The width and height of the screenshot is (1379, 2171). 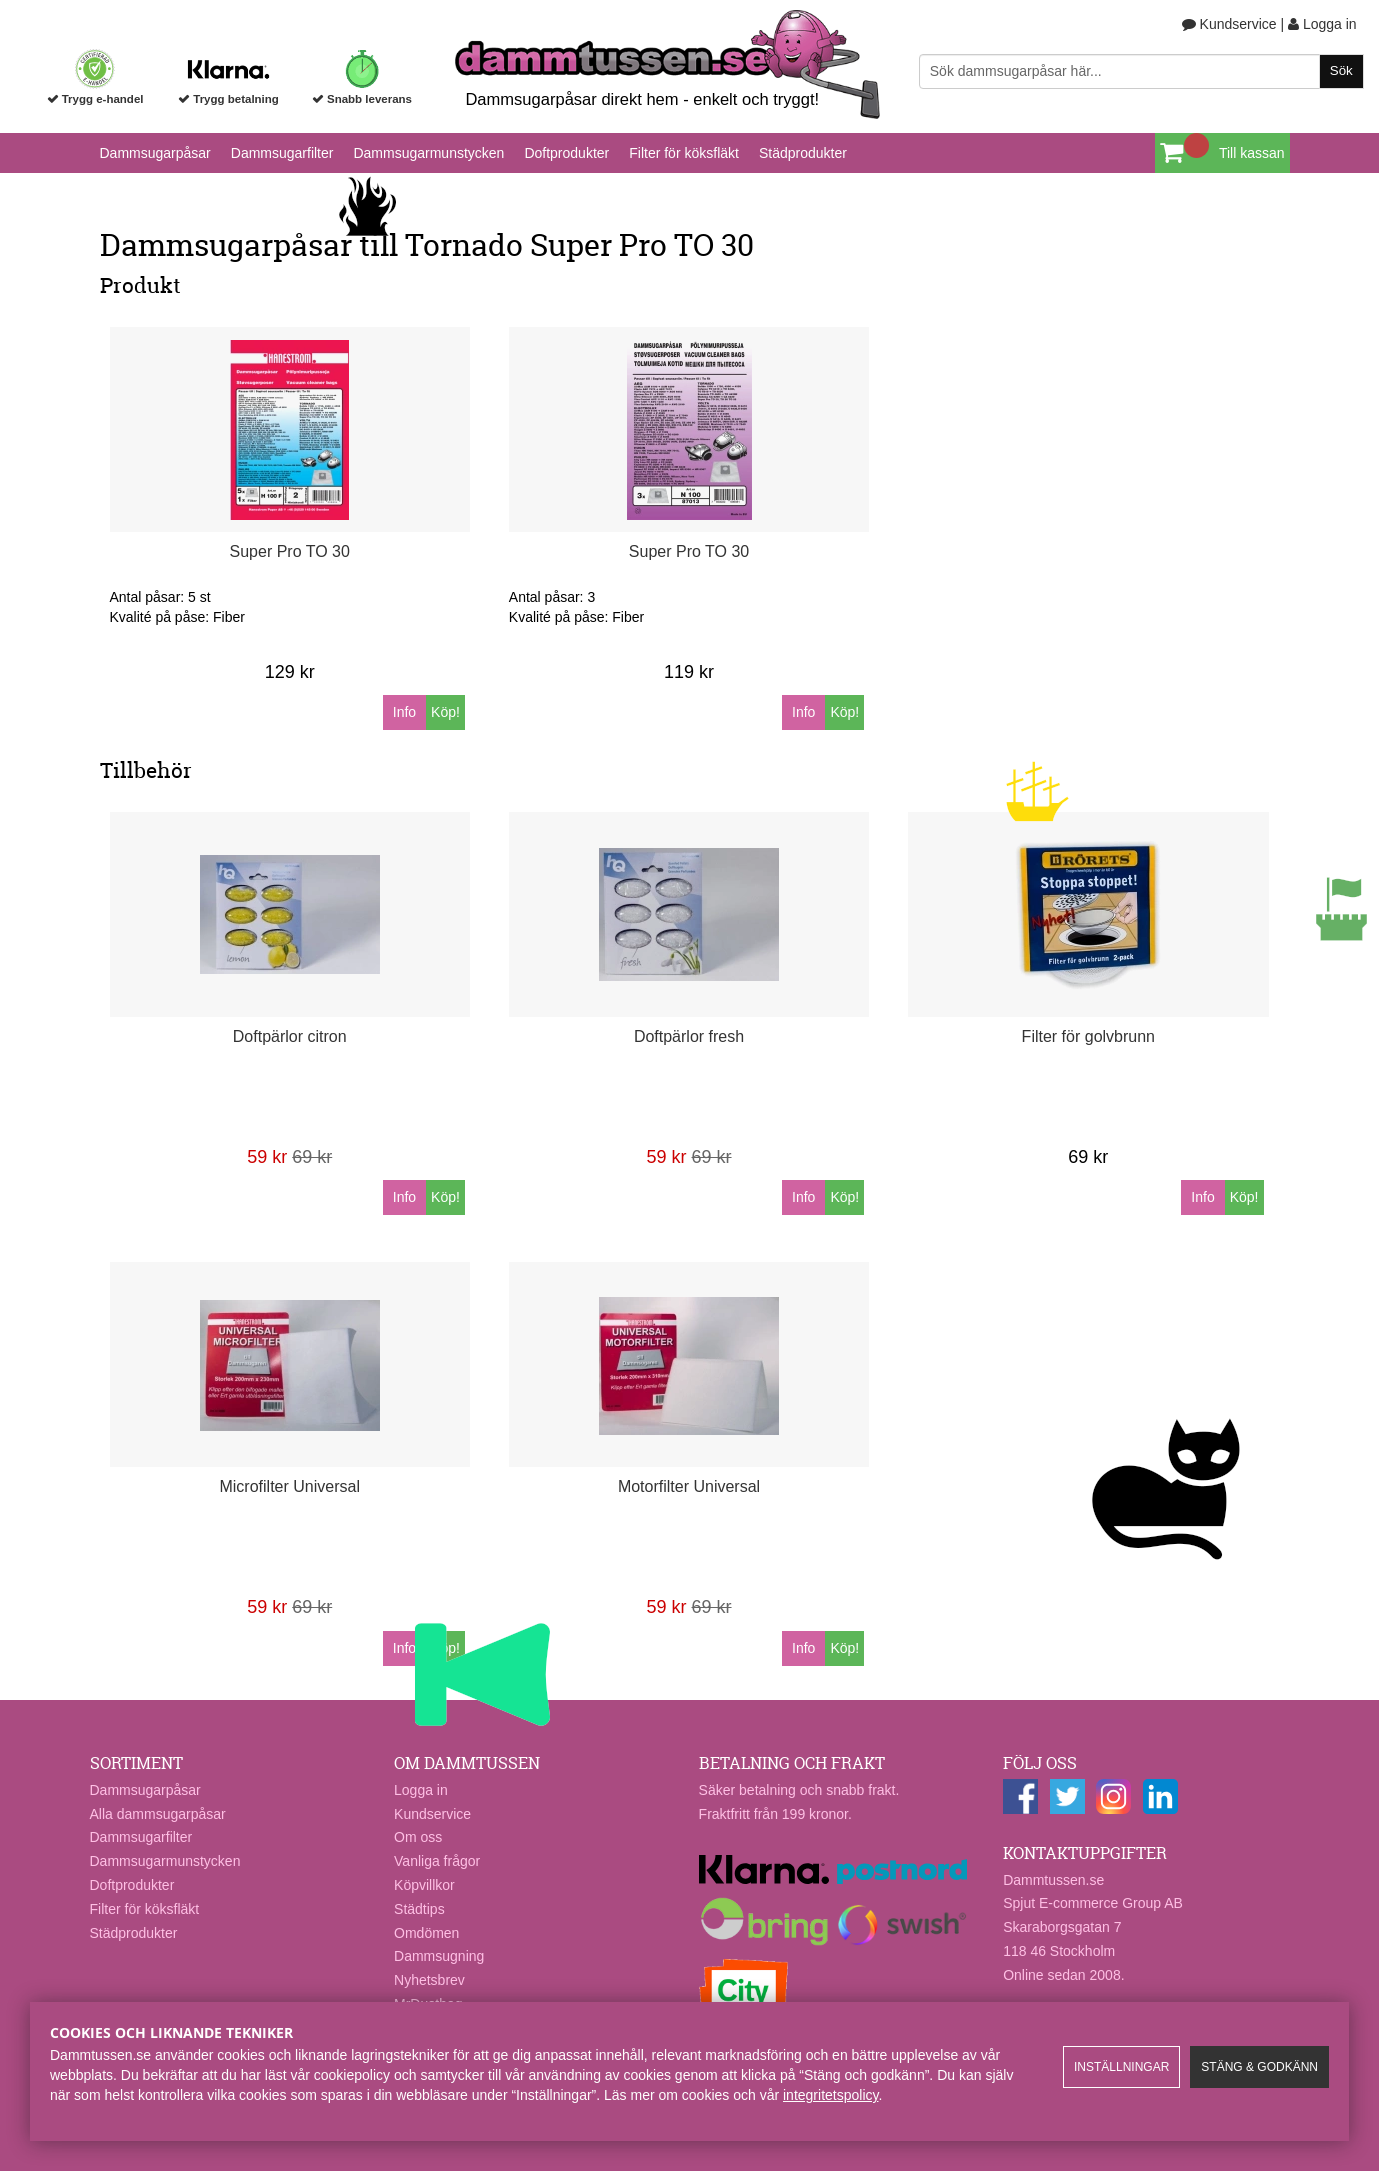 I want to click on select cat as your avatar or character, so click(x=1165, y=1486).